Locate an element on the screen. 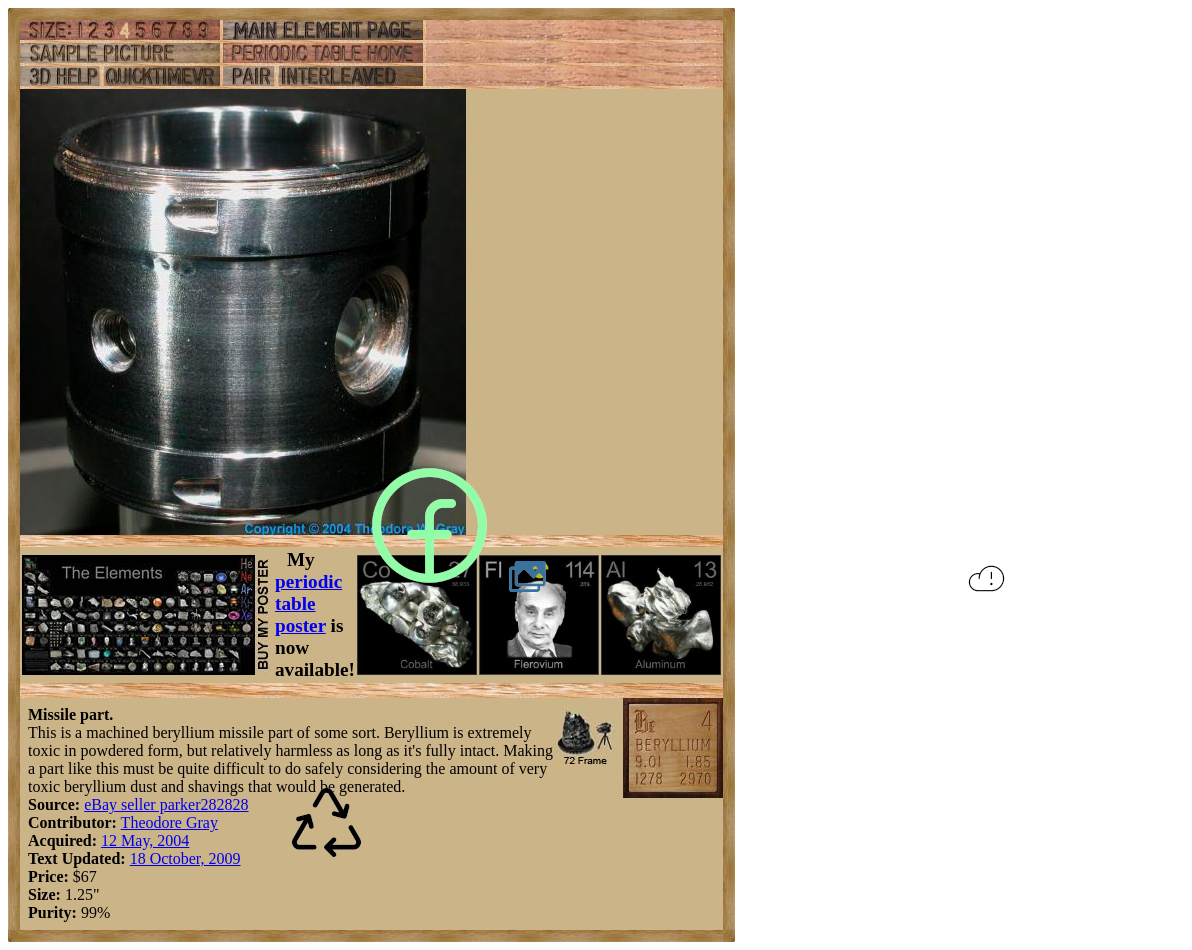 The height and width of the screenshot is (950, 1192). cloud storage warning or alert is located at coordinates (986, 578).